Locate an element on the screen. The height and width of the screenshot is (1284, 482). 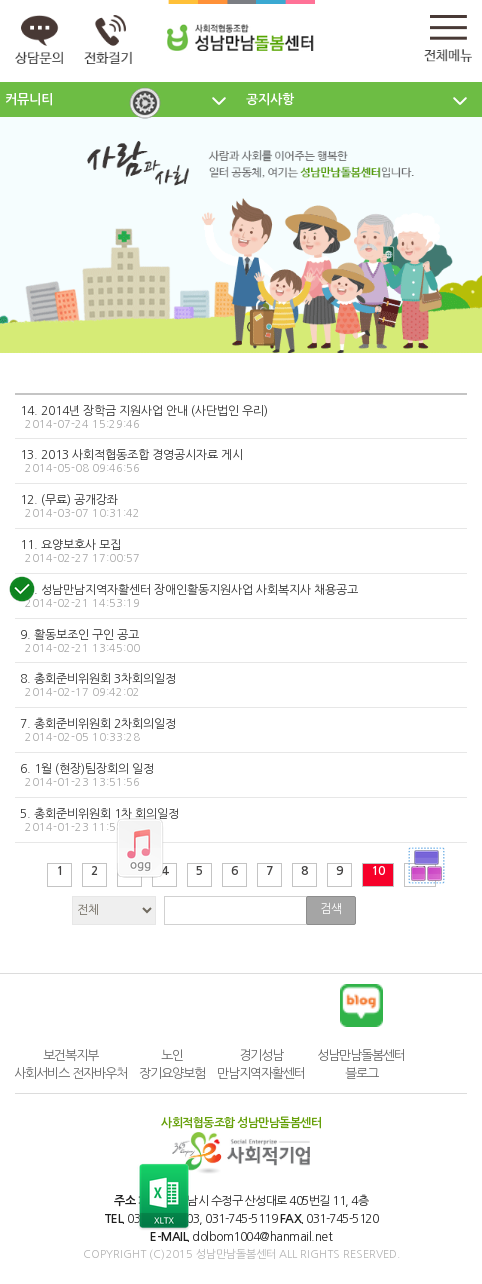
excel spreadsheet template file is located at coordinates (164, 1197).